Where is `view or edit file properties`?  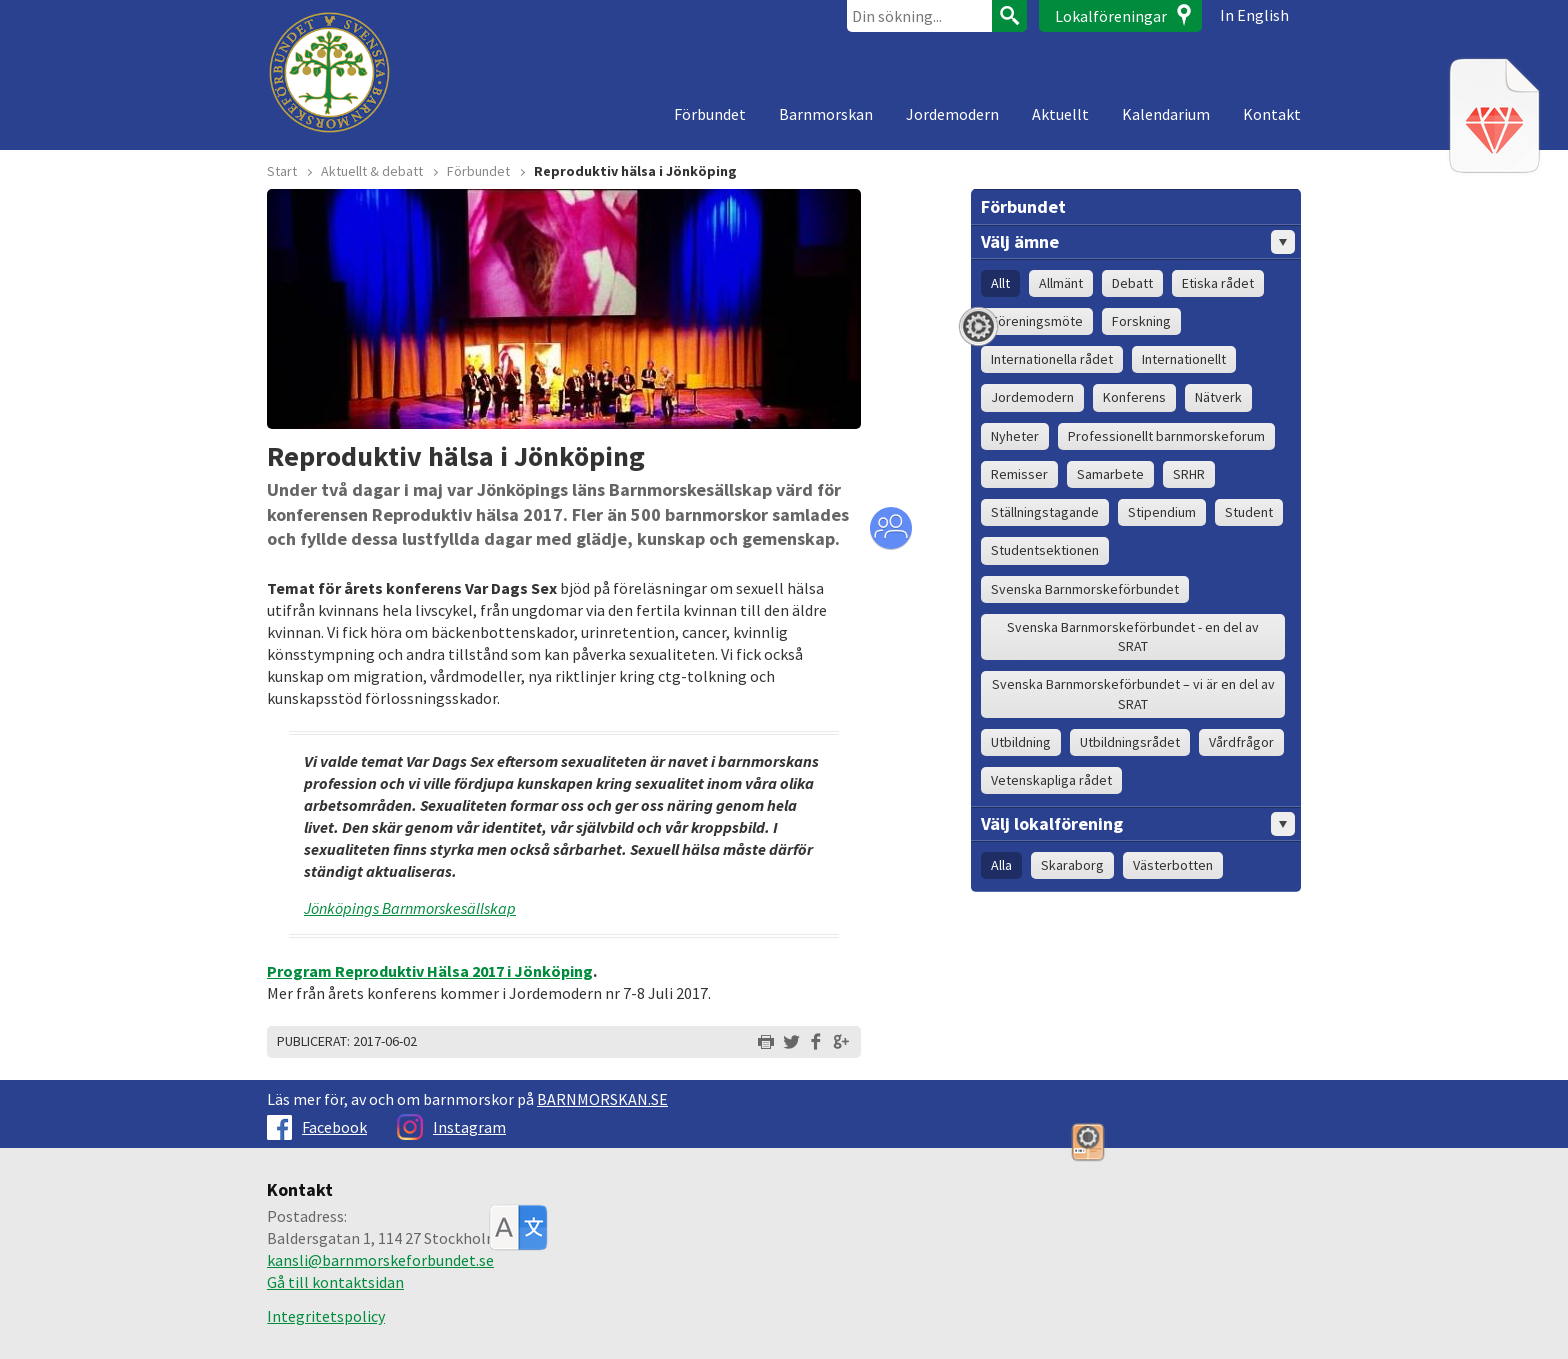 view or edit file properties is located at coordinates (978, 326).